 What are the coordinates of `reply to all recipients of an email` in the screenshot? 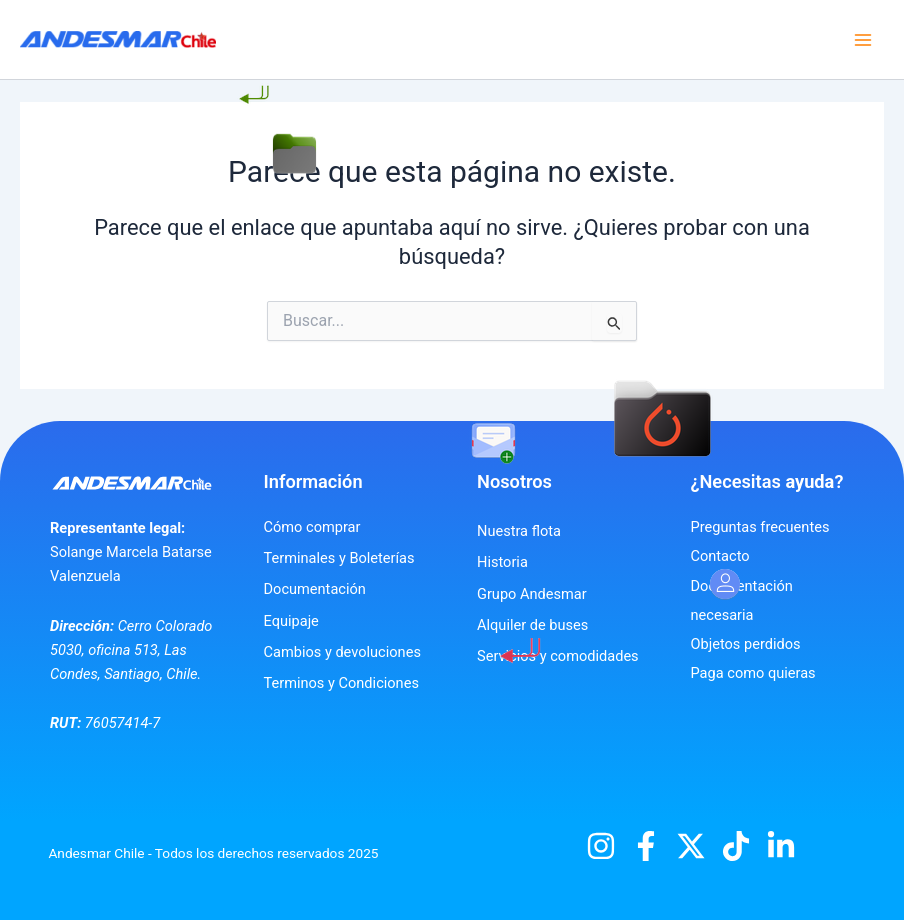 It's located at (253, 92).